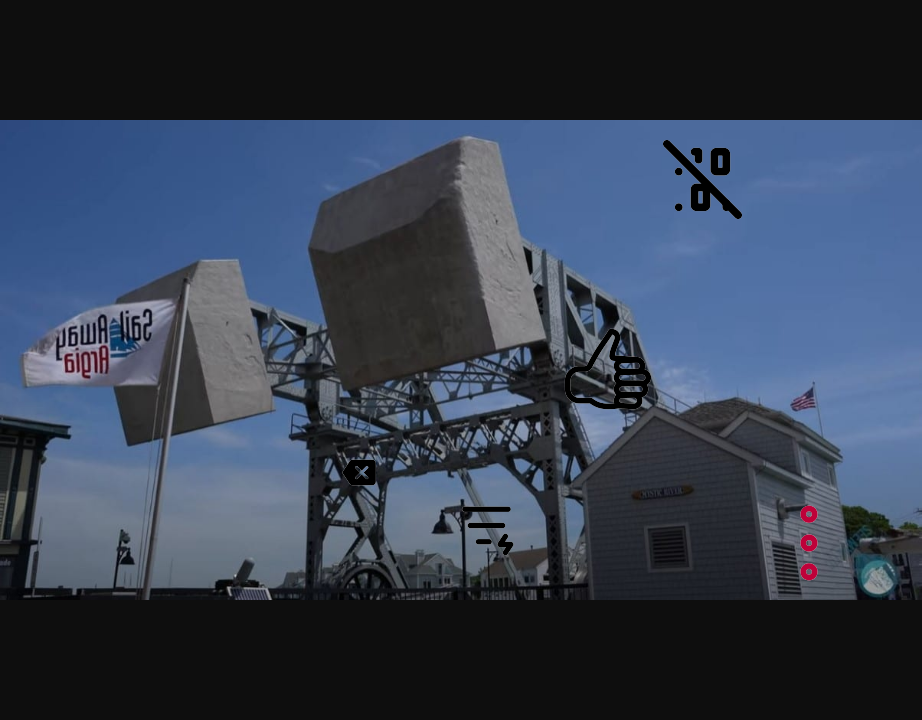  I want to click on binary data or code view is disabled, so click(702, 179).